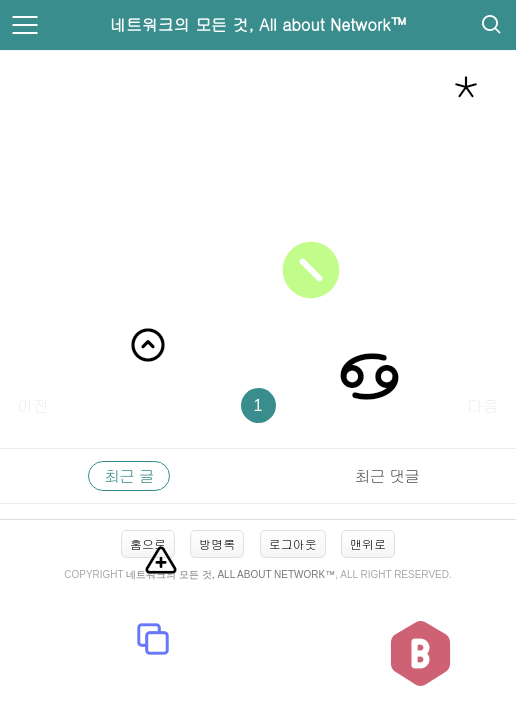 Image resolution: width=516 pixels, height=720 pixels. Describe the element at coordinates (311, 270) in the screenshot. I see `indicates a prohibited or forbidden action` at that location.